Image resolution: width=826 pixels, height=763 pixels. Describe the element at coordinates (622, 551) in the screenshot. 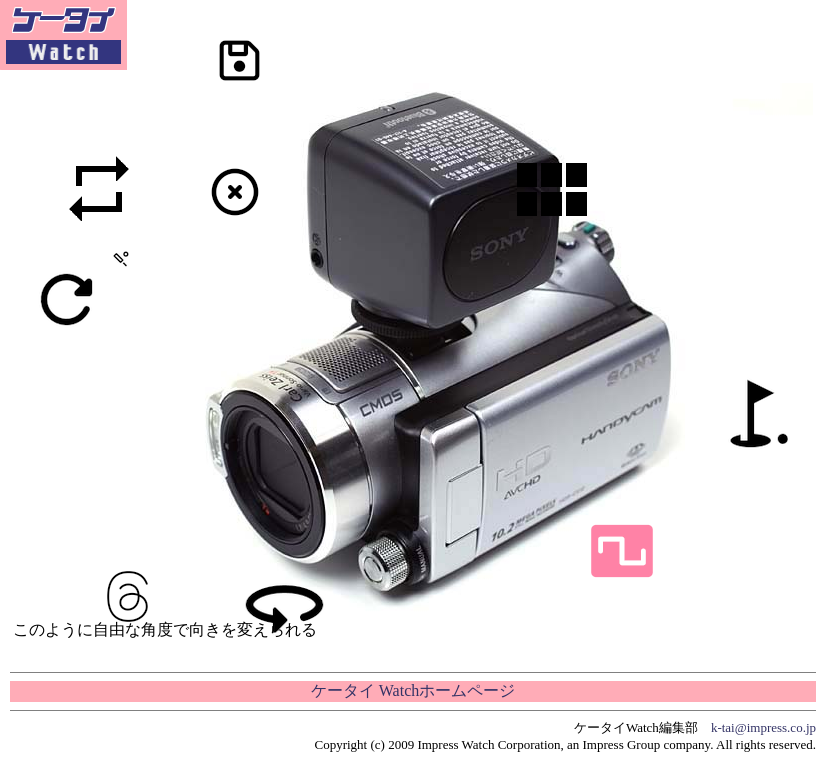

I see `toggle square wave audio signal` at that location.